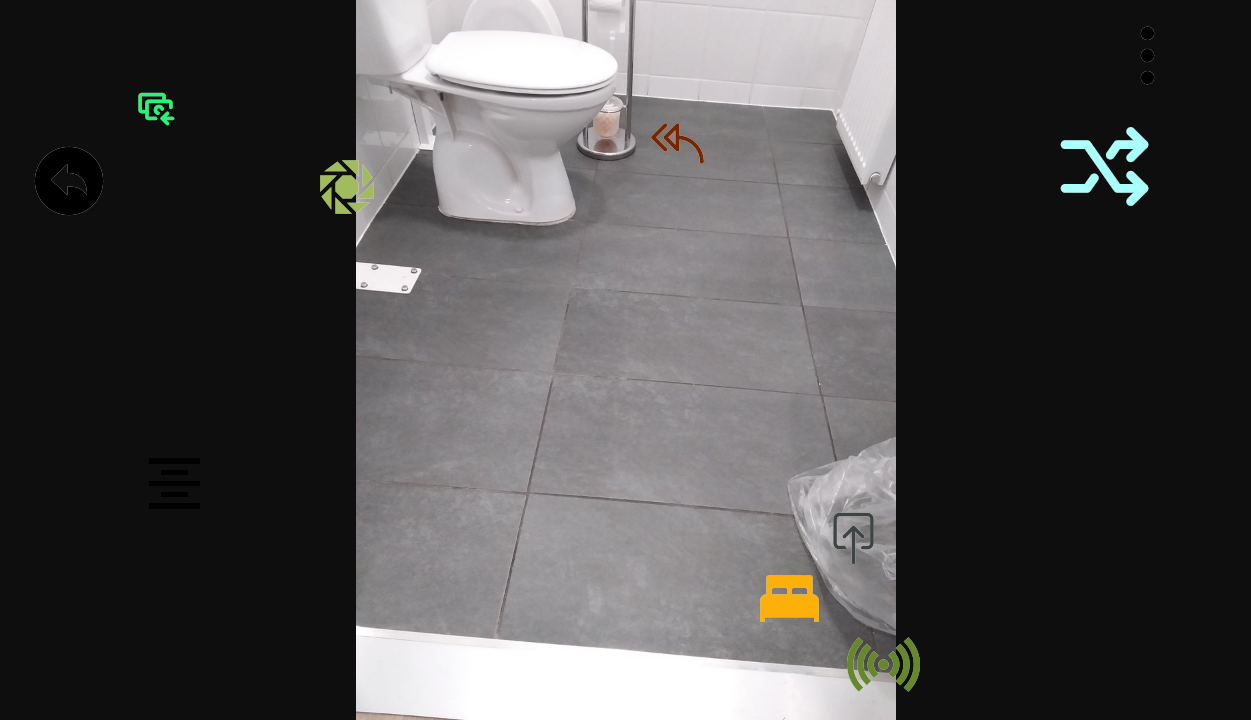 The width and height of the screenshot is (1251, 720). Describe the element at coordinates (883, 664) in the screenshot. I see `access radio or audio streaming` at that location.